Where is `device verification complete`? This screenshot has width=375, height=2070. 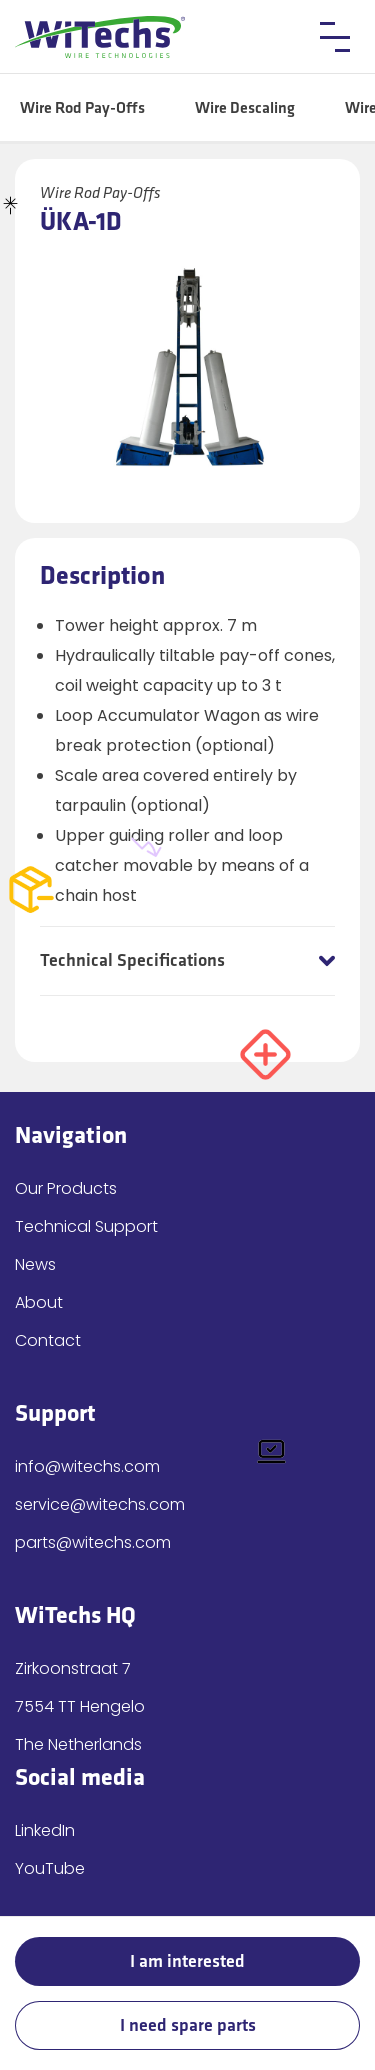 device verification complete is located at coordinates (271, 1451).